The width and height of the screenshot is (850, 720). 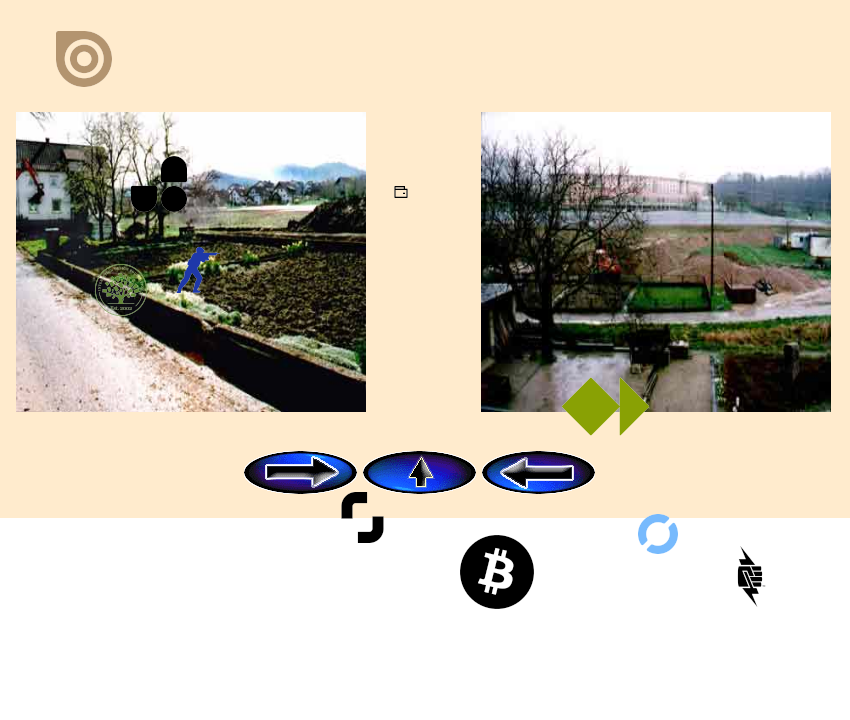 What do you see at coordinates (198, 270) in the screenshot?
I see `launch counter-strike game` at bounding box center [198, 270].